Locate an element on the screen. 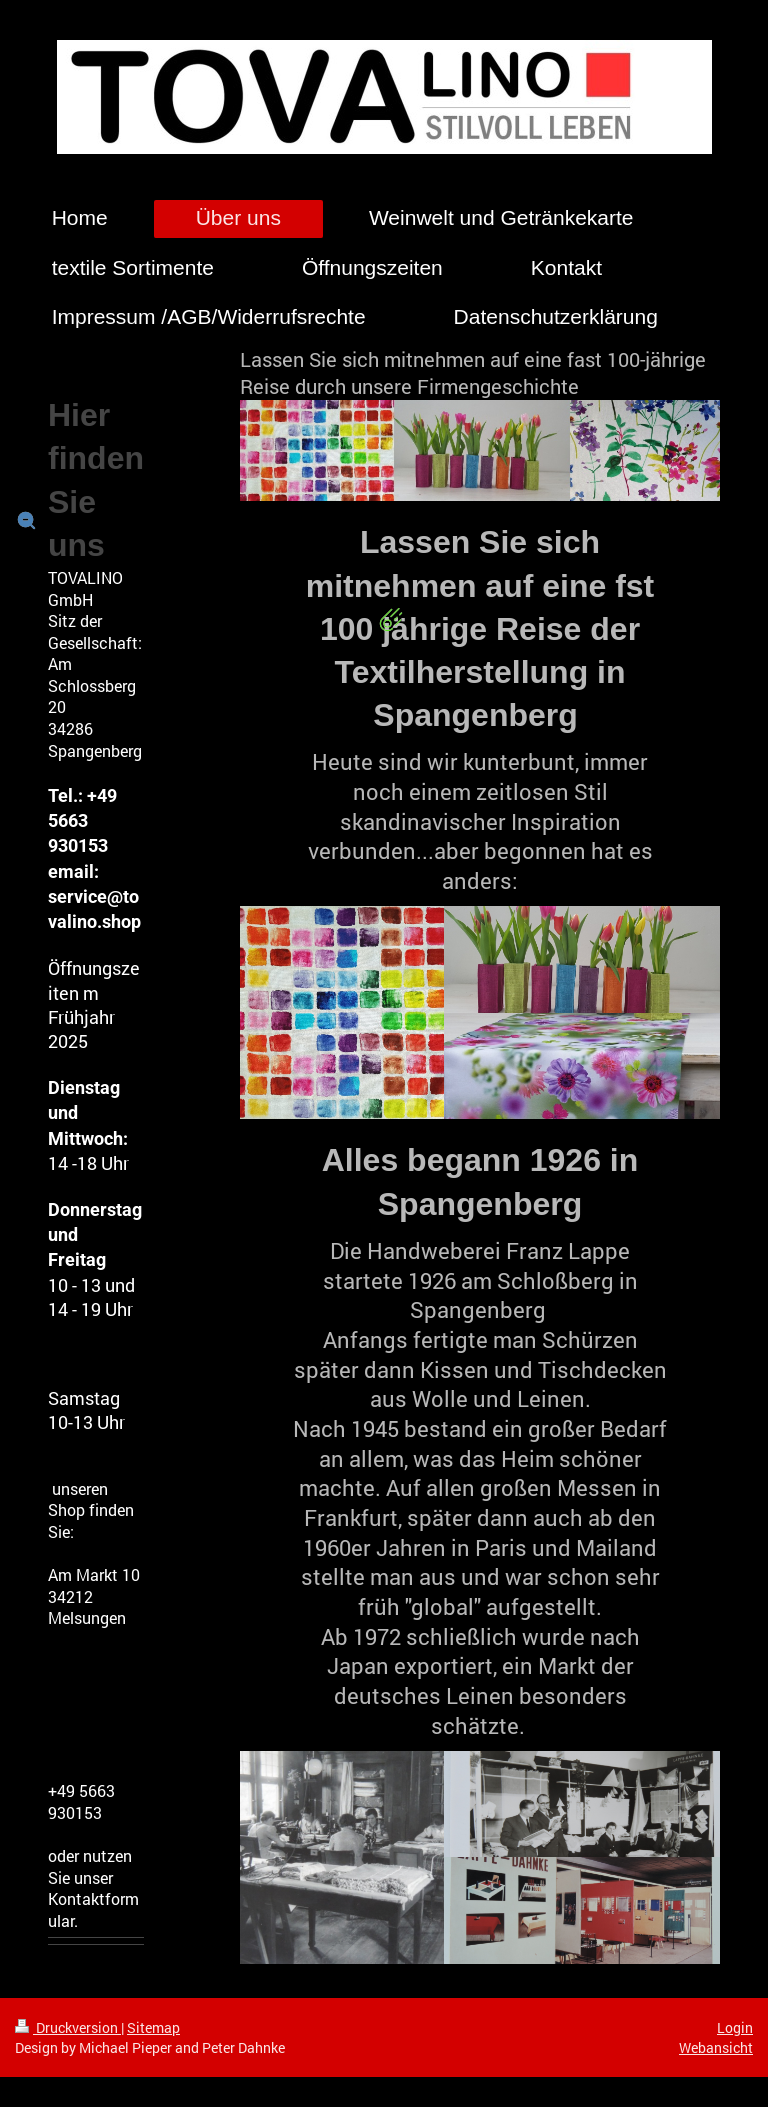  zoom out or reduce magnification is located at coordinates (26, 520).